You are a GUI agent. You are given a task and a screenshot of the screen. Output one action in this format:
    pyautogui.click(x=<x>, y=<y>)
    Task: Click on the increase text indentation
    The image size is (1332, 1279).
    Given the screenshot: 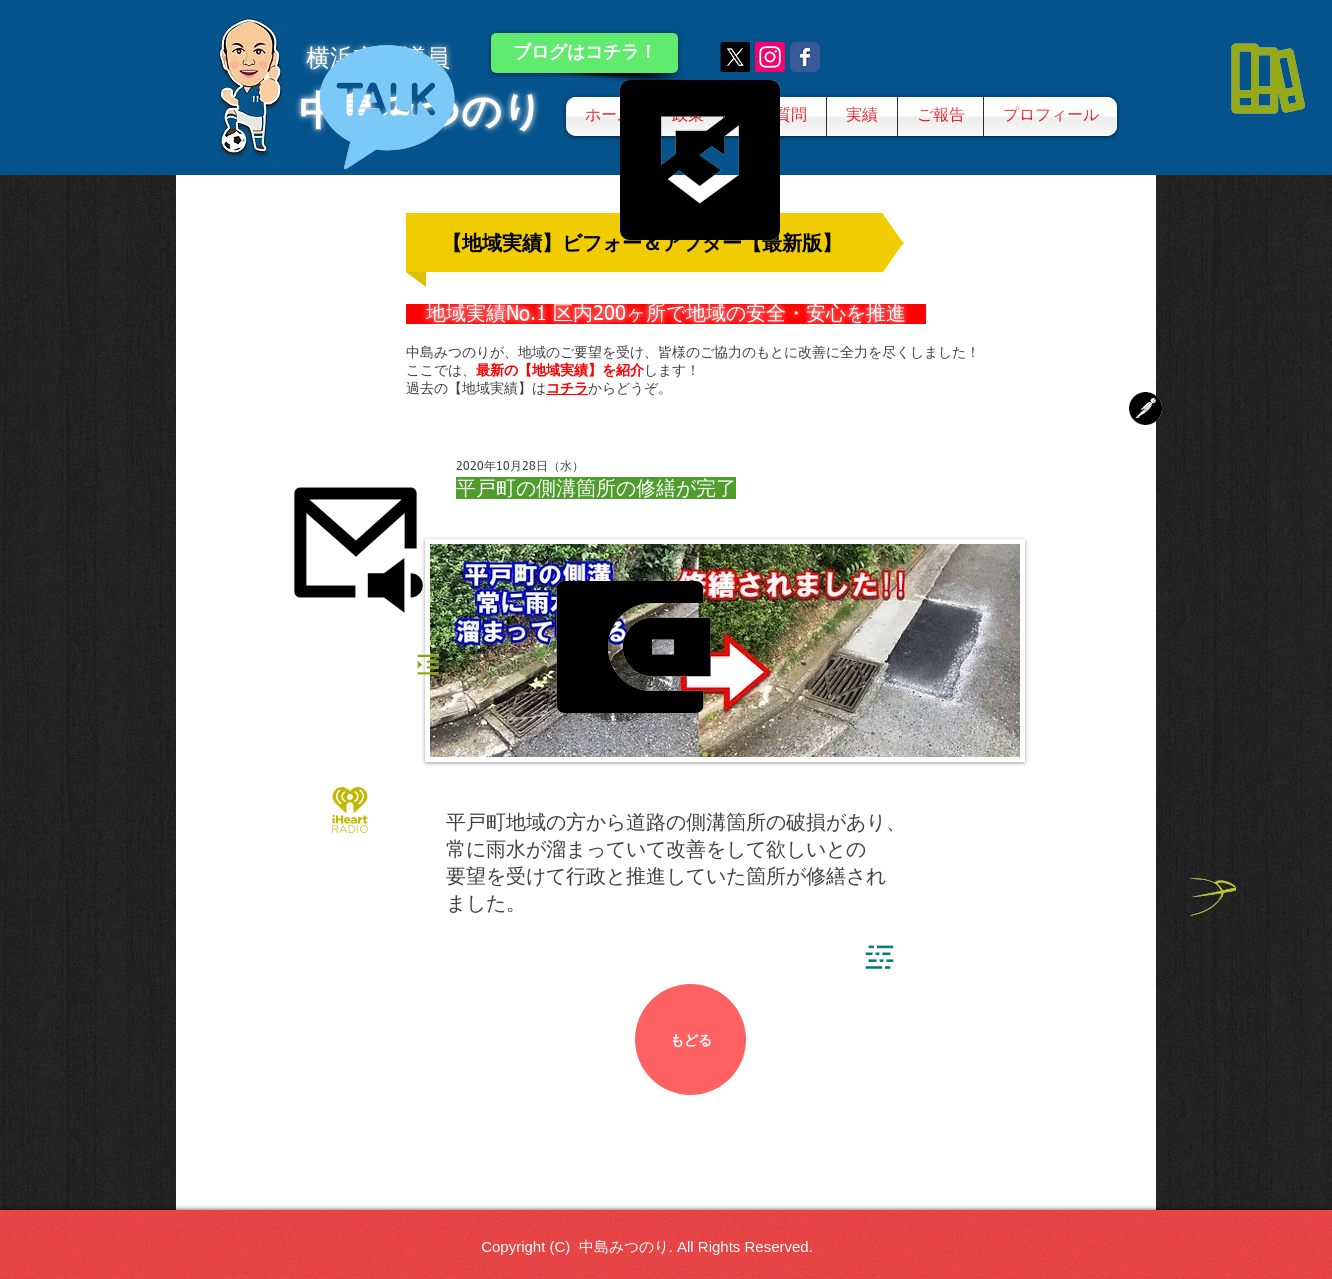 What is the action you would take?
    pyautogui.click(x=428, y=664)
    